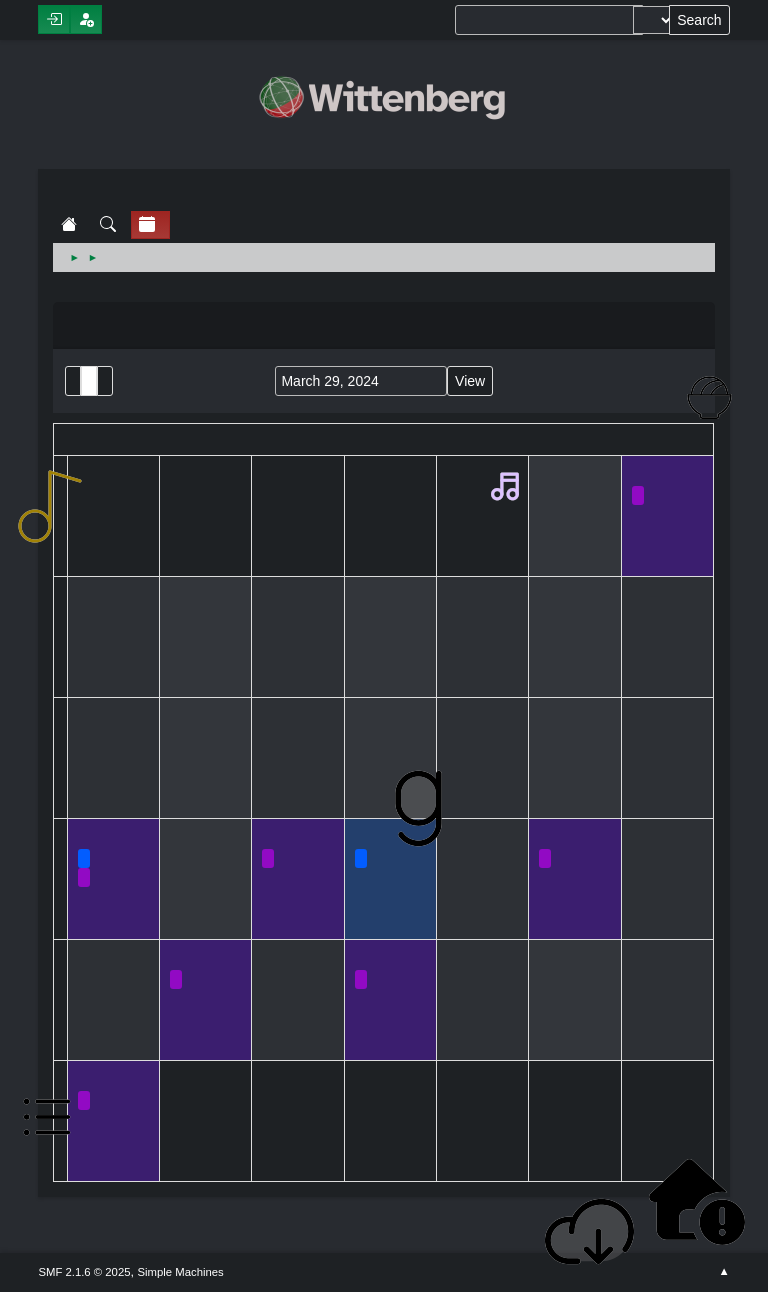  What do you see at coordinates (47, 1117) in the screenshot?
I see `view items in a bulleted list format` at bounding box center [47, 1117].